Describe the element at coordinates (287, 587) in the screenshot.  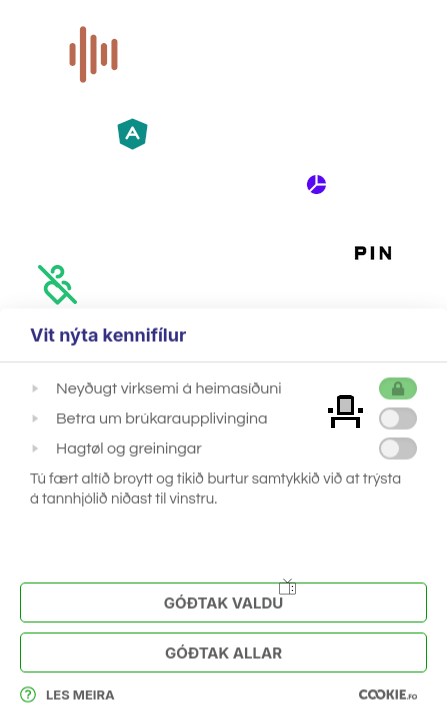
I see `access TV or video streaming features` at that location.